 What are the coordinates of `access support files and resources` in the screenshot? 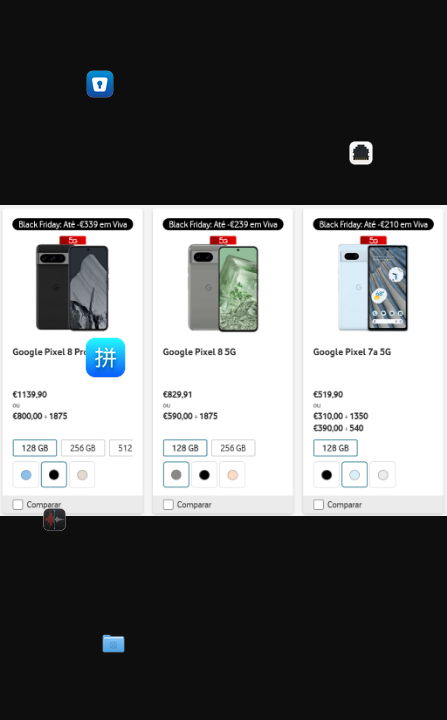 It's located at (113, 643).